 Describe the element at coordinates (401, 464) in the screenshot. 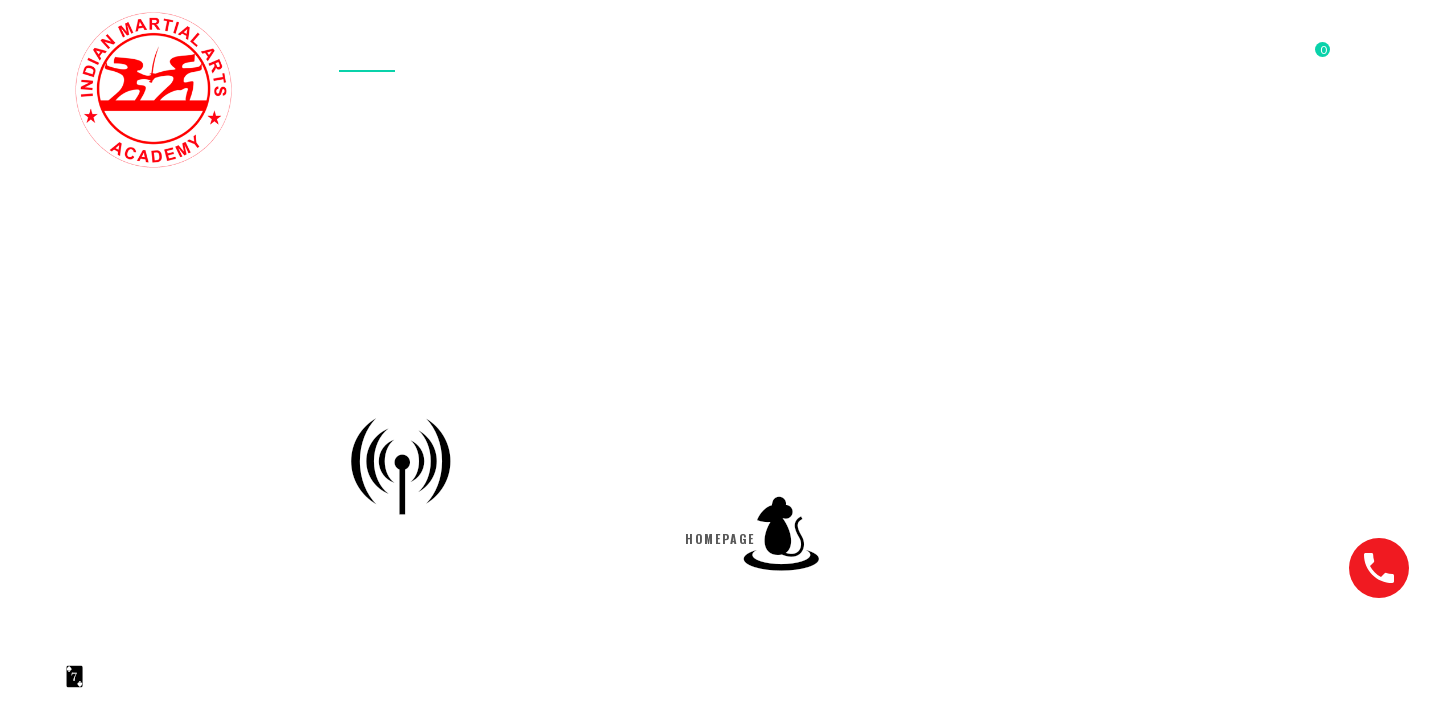

I see `indicates active signal or broadcast status` at that location.